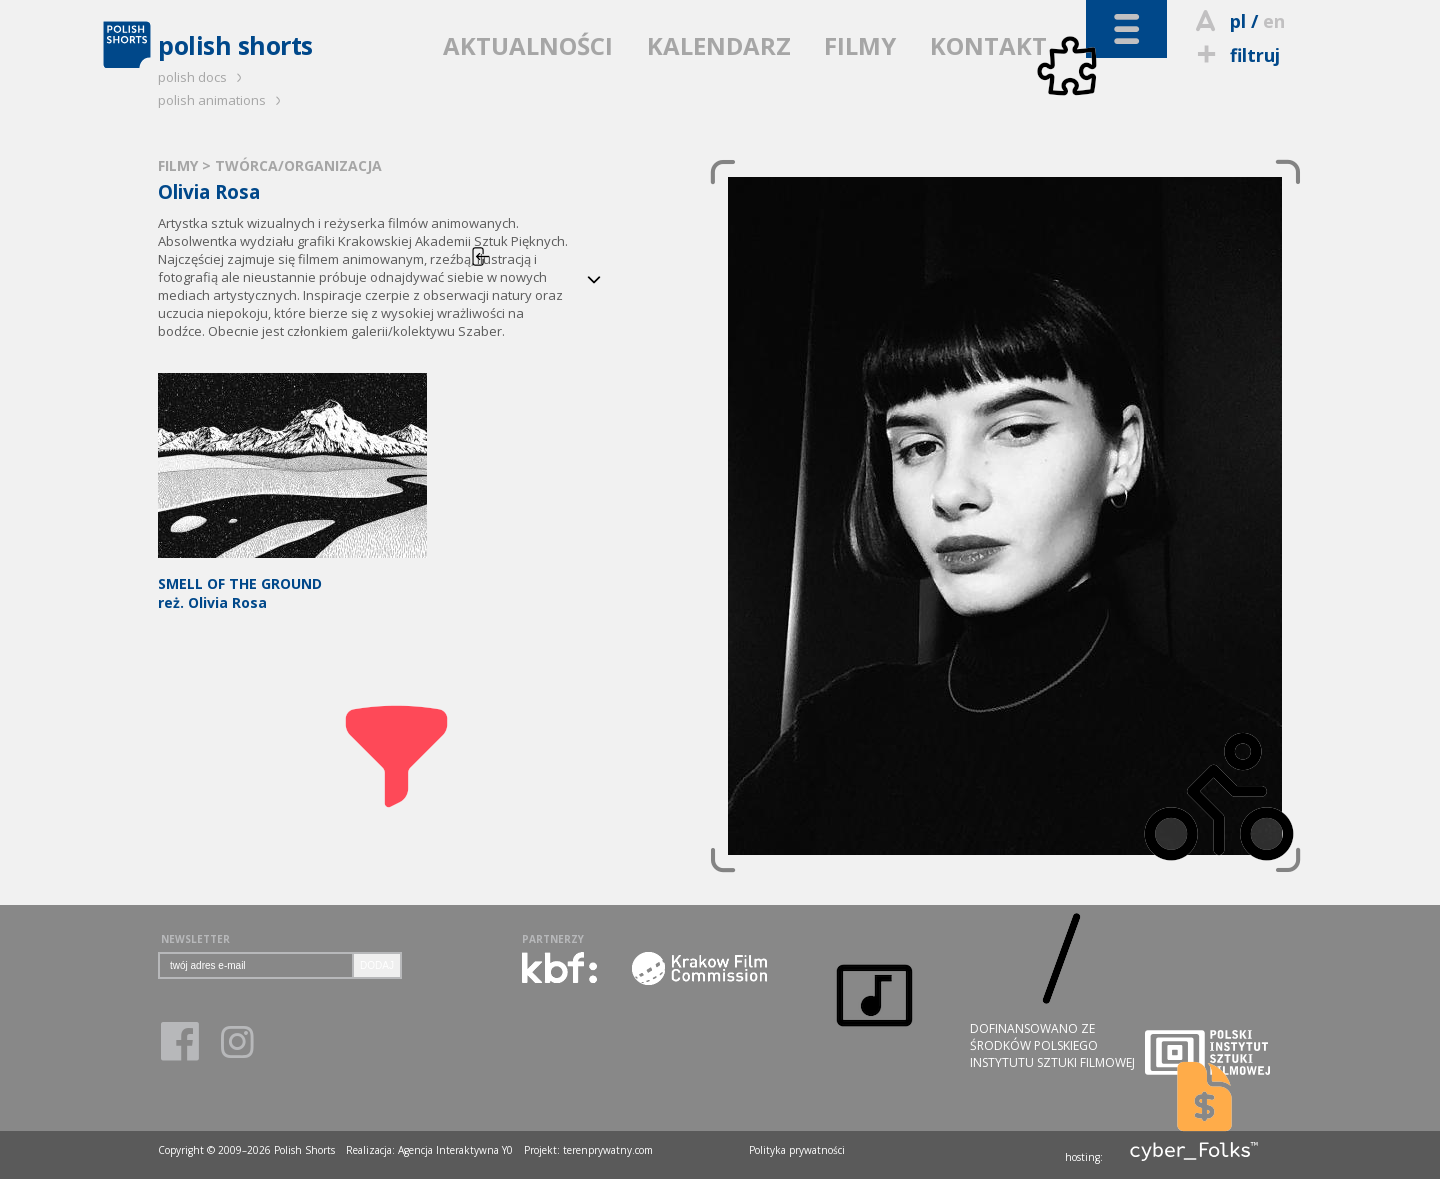 This screenshot has height=1179, width=1440. What do you see at coordinates (874, 995) in the screenshot?
I see `play or browse music videos` at bounding box center [874, 995].